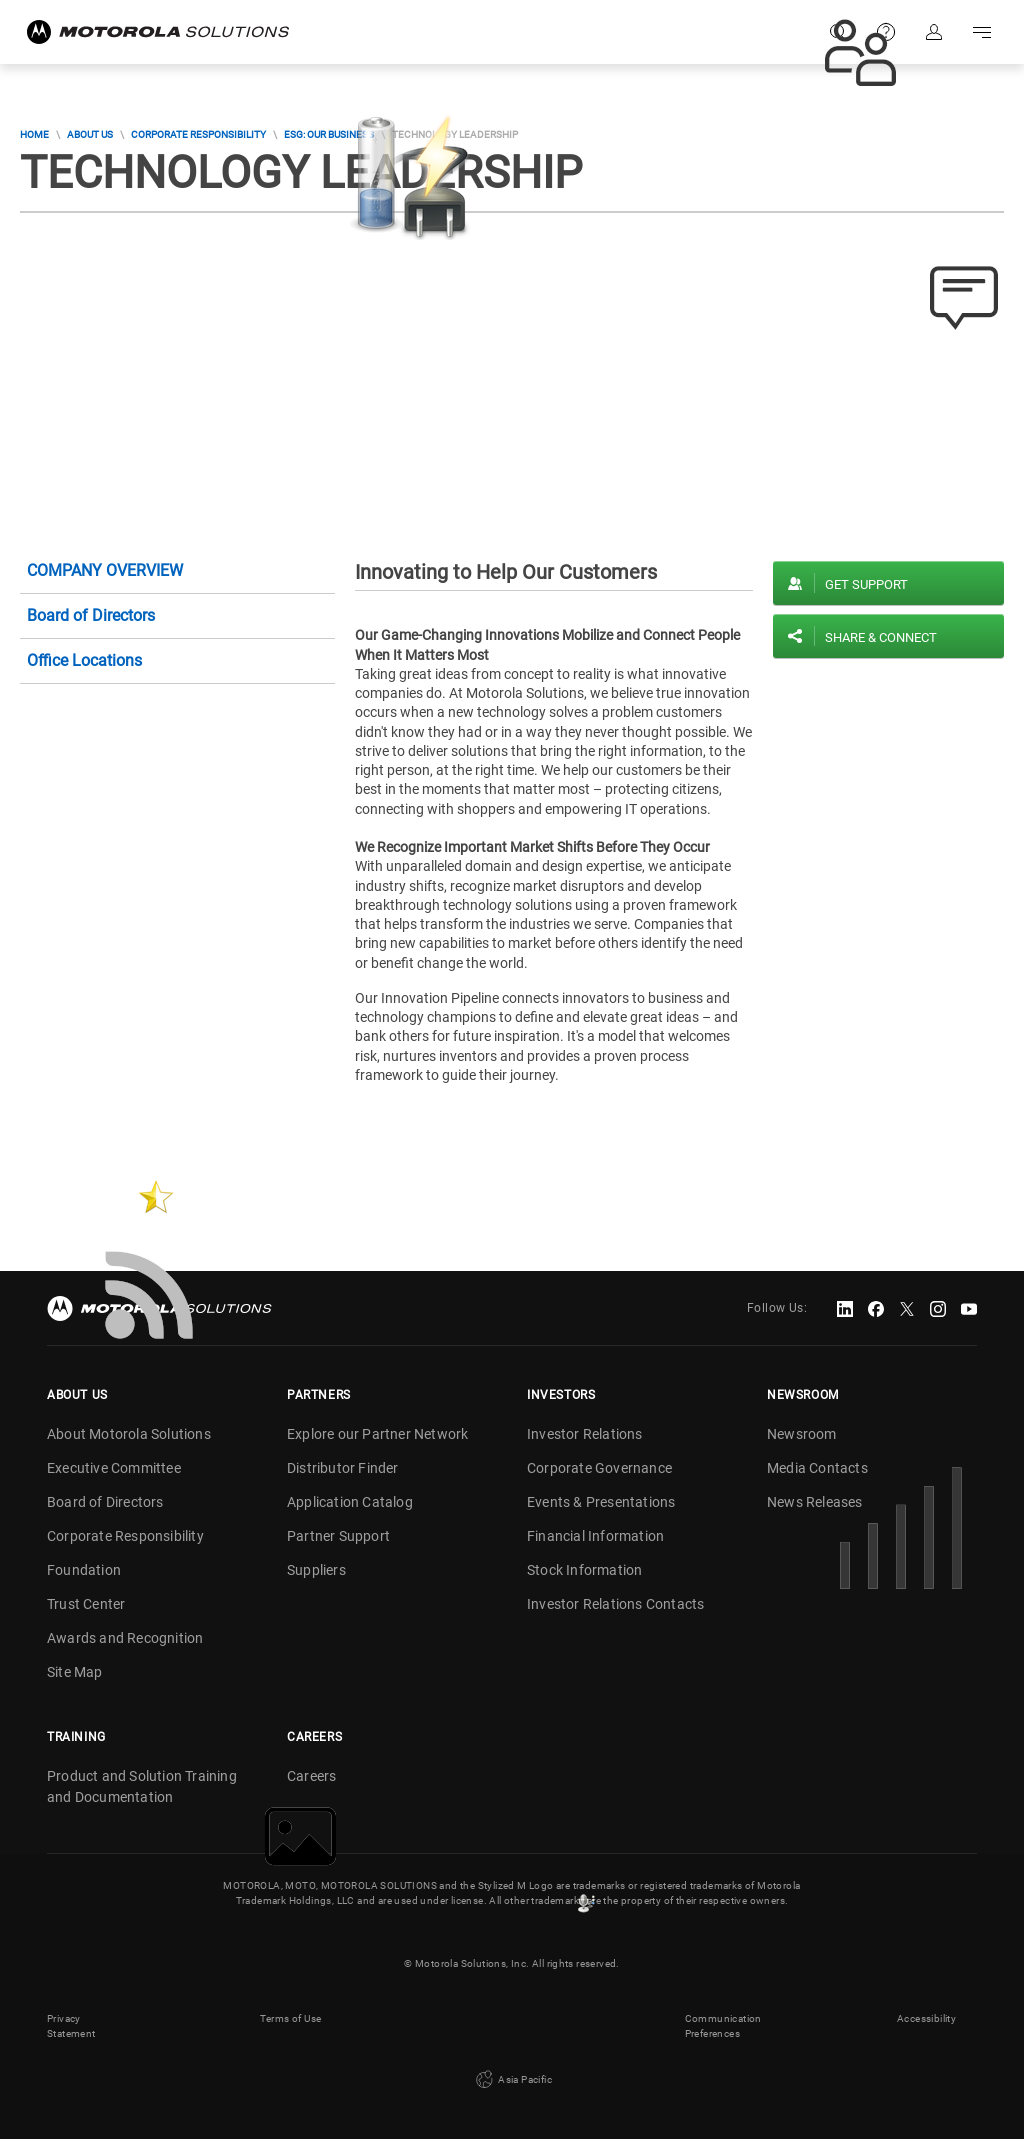  I want to click on subscribe to RSS feed, so click(149, 1295).